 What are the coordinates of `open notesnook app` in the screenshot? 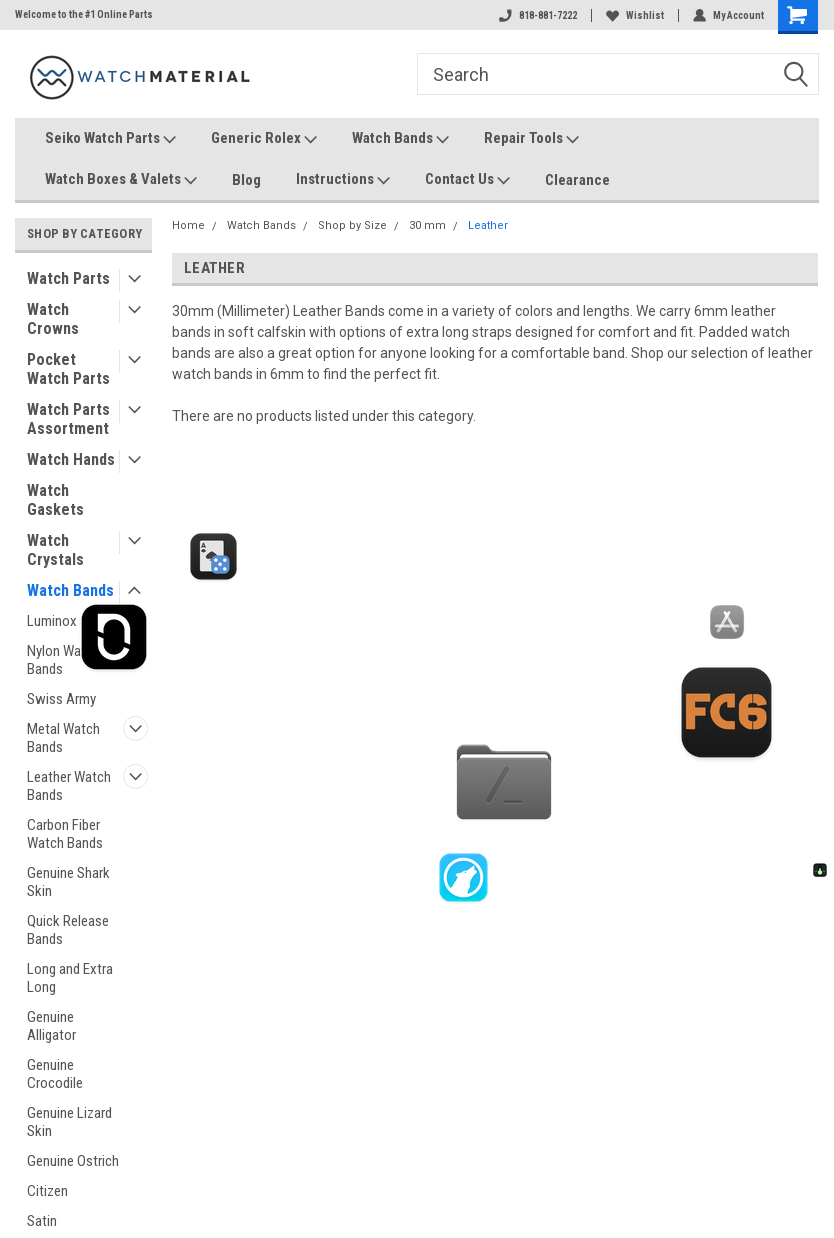 It's located at (114, 637).